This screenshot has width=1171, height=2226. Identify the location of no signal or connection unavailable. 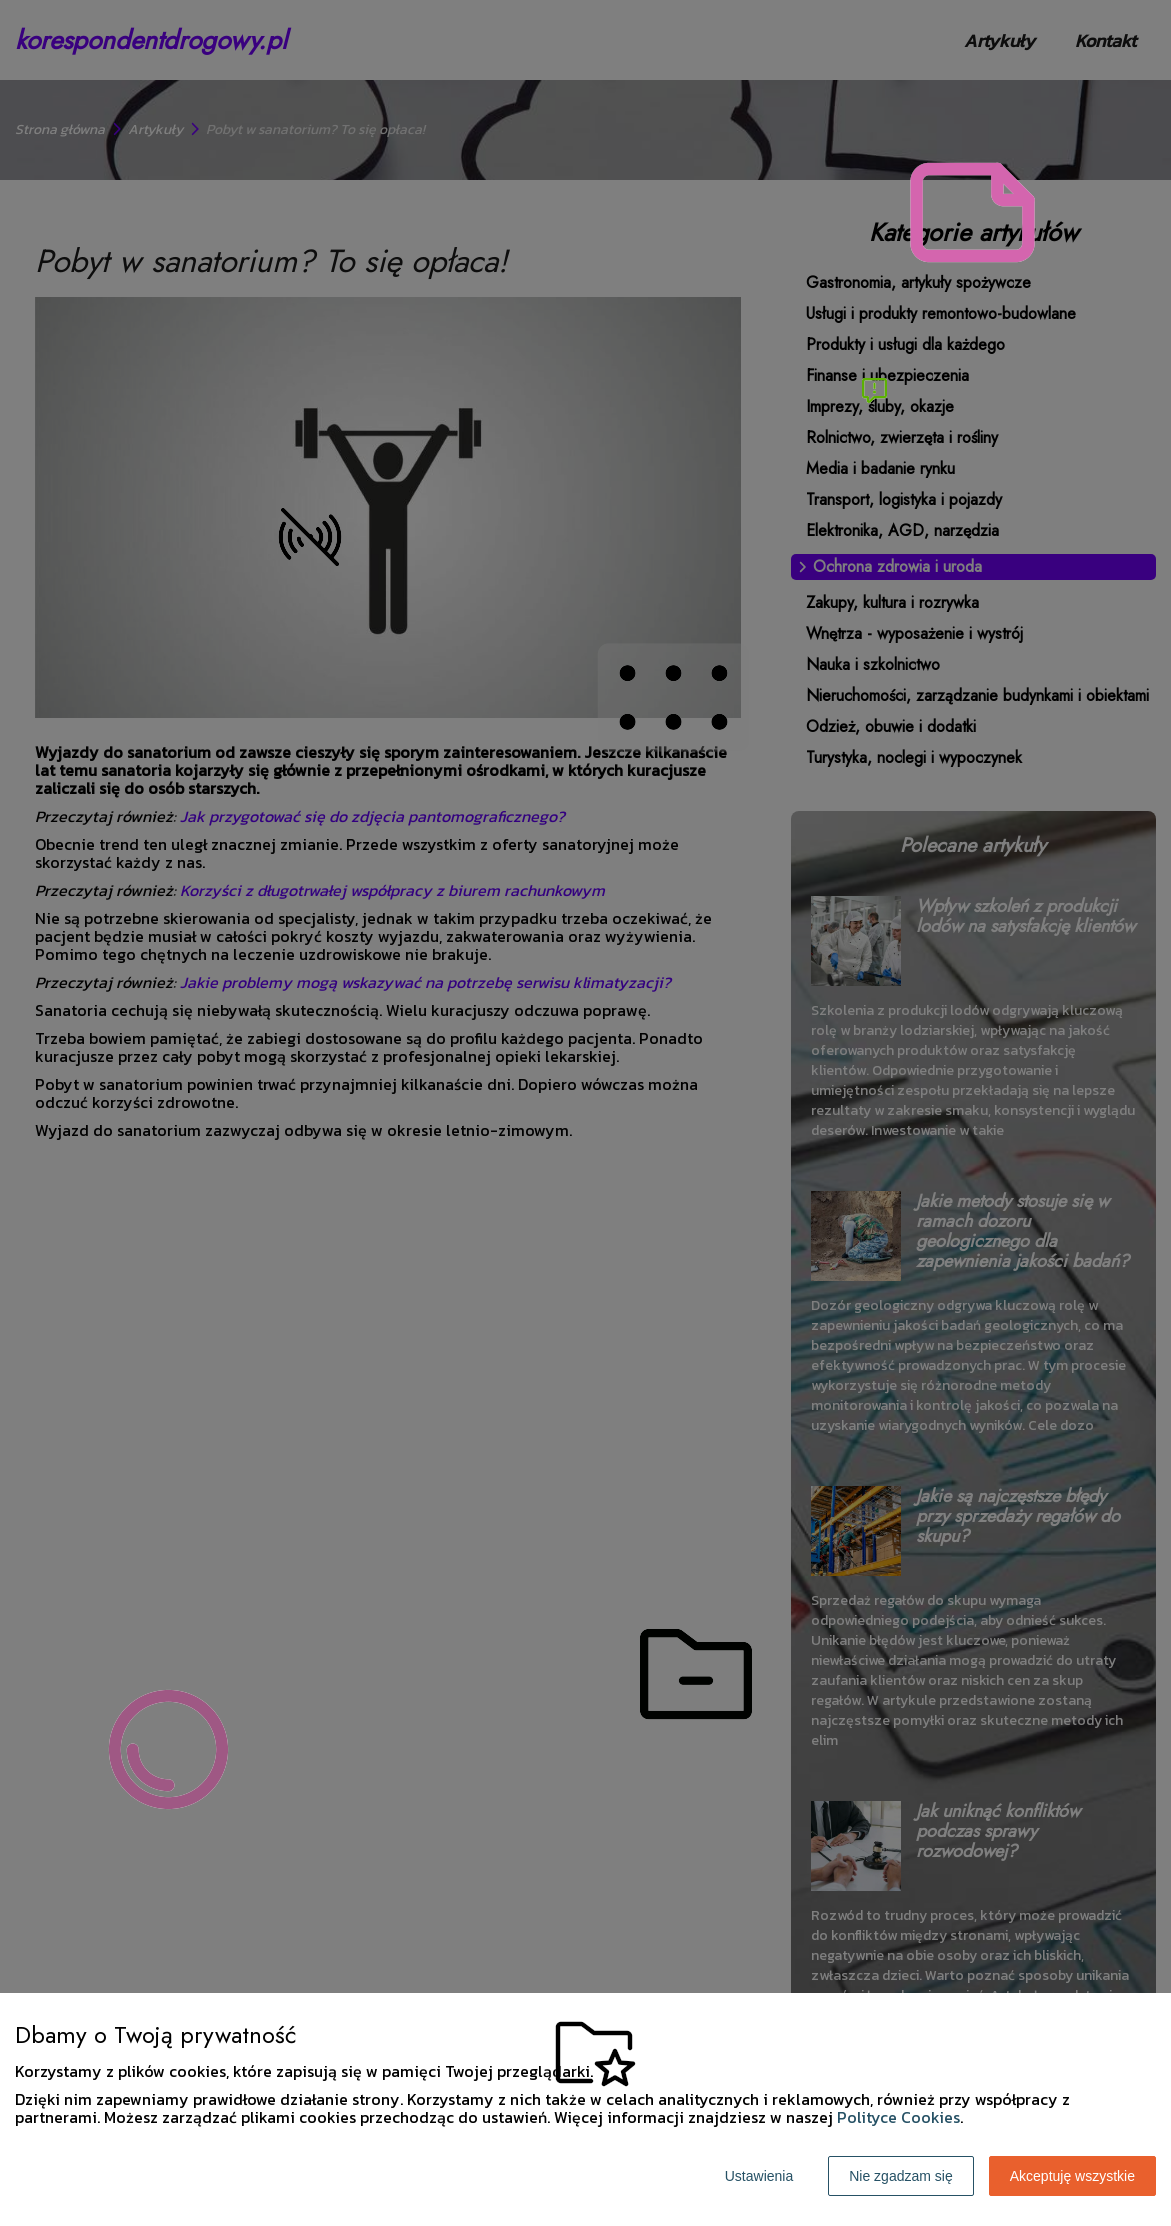
(310, 537).